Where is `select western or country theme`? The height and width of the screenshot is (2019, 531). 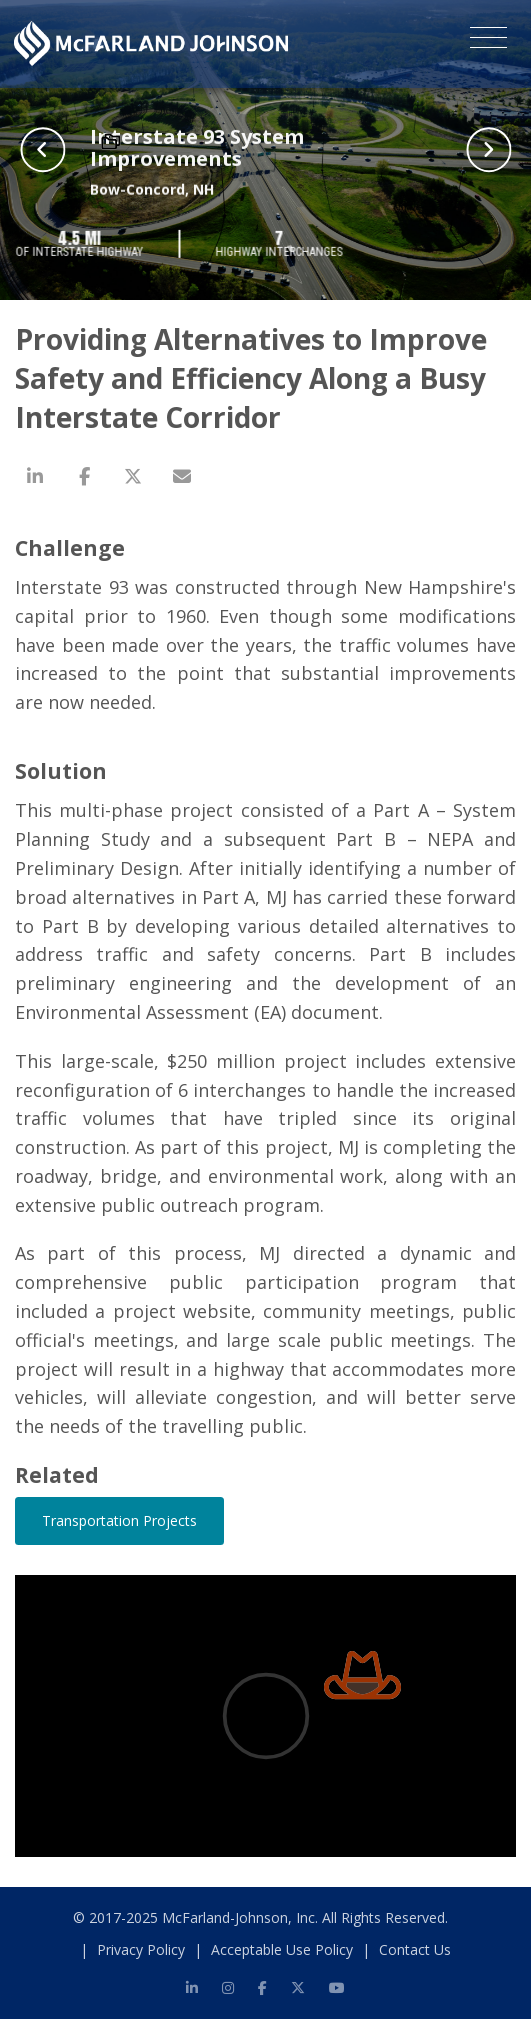
select western or country theme is located at coordinates (362, 1677).